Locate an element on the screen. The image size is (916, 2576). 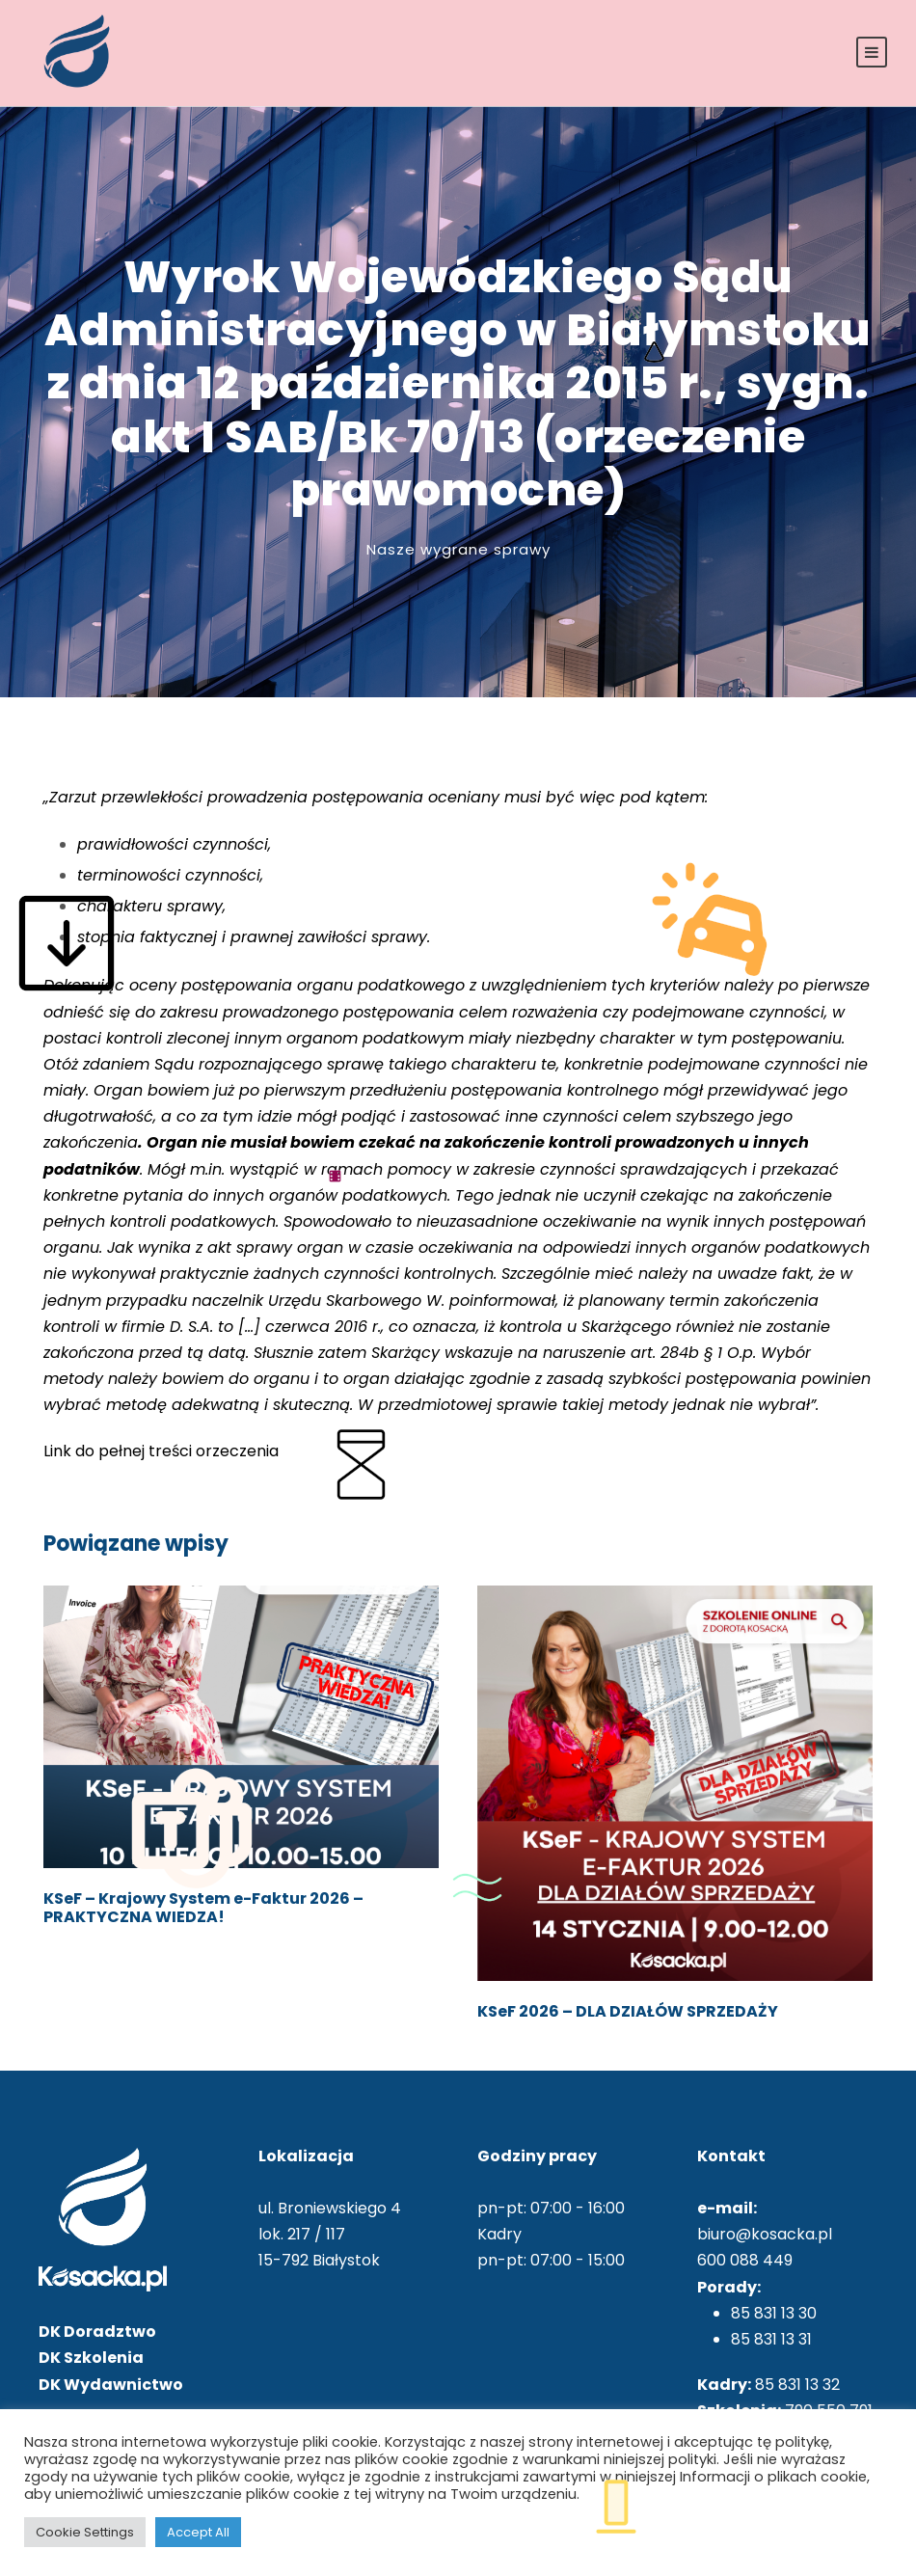
open microsoft teams is located at coordinates (192, 1830).